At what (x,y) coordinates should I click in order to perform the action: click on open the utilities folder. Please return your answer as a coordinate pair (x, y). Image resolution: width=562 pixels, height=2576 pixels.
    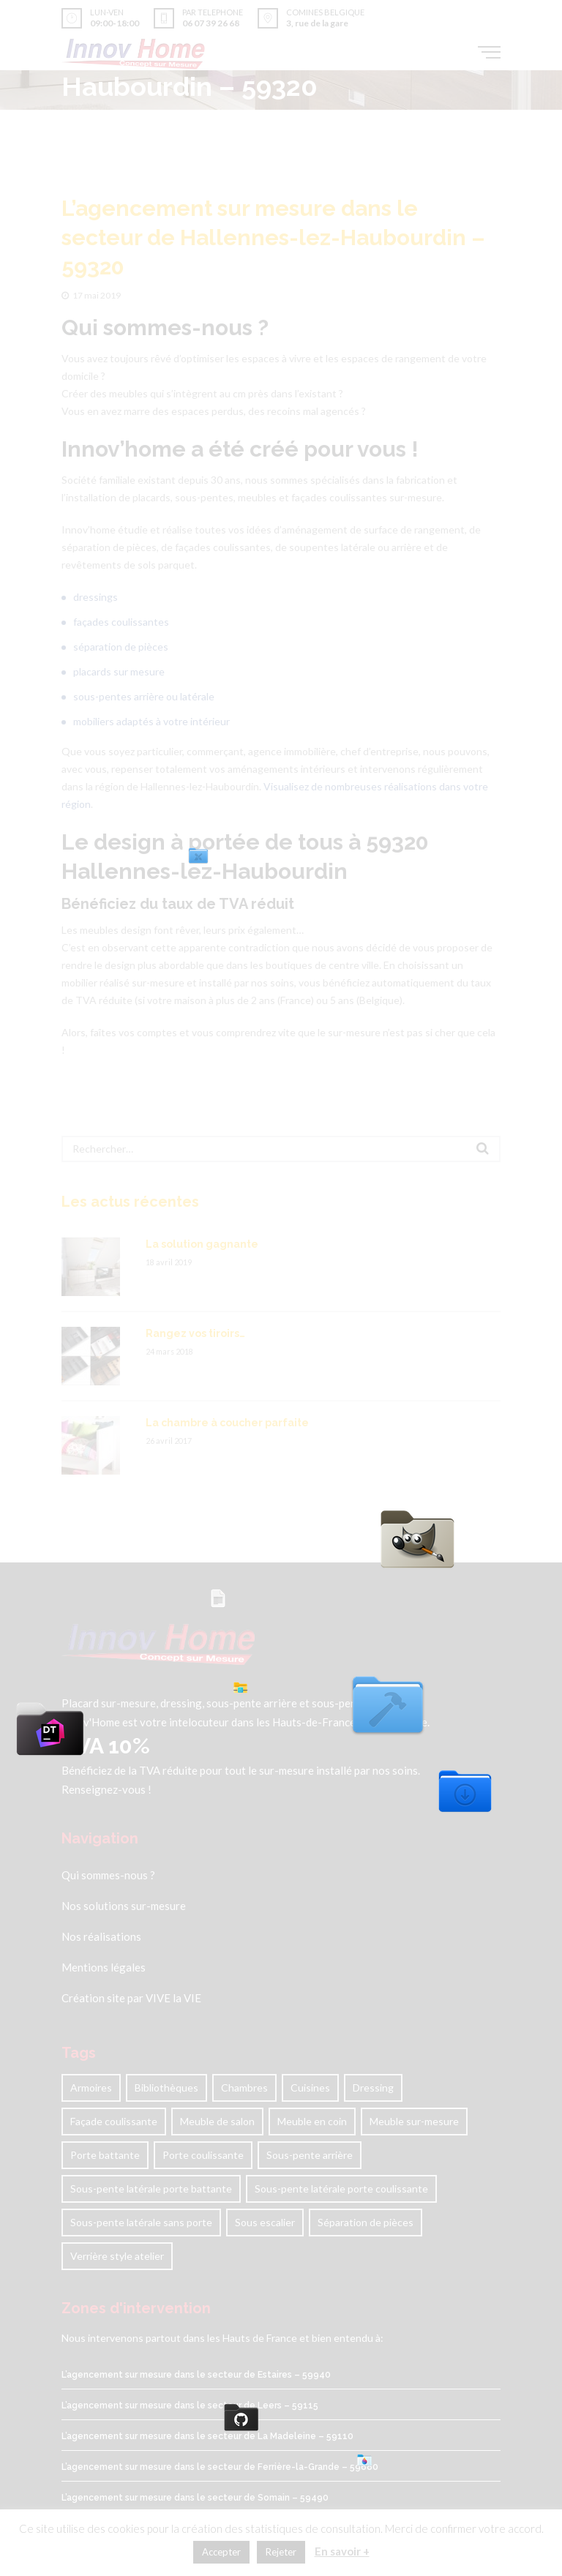
    Looking at the image, I should click on (388, 1704).